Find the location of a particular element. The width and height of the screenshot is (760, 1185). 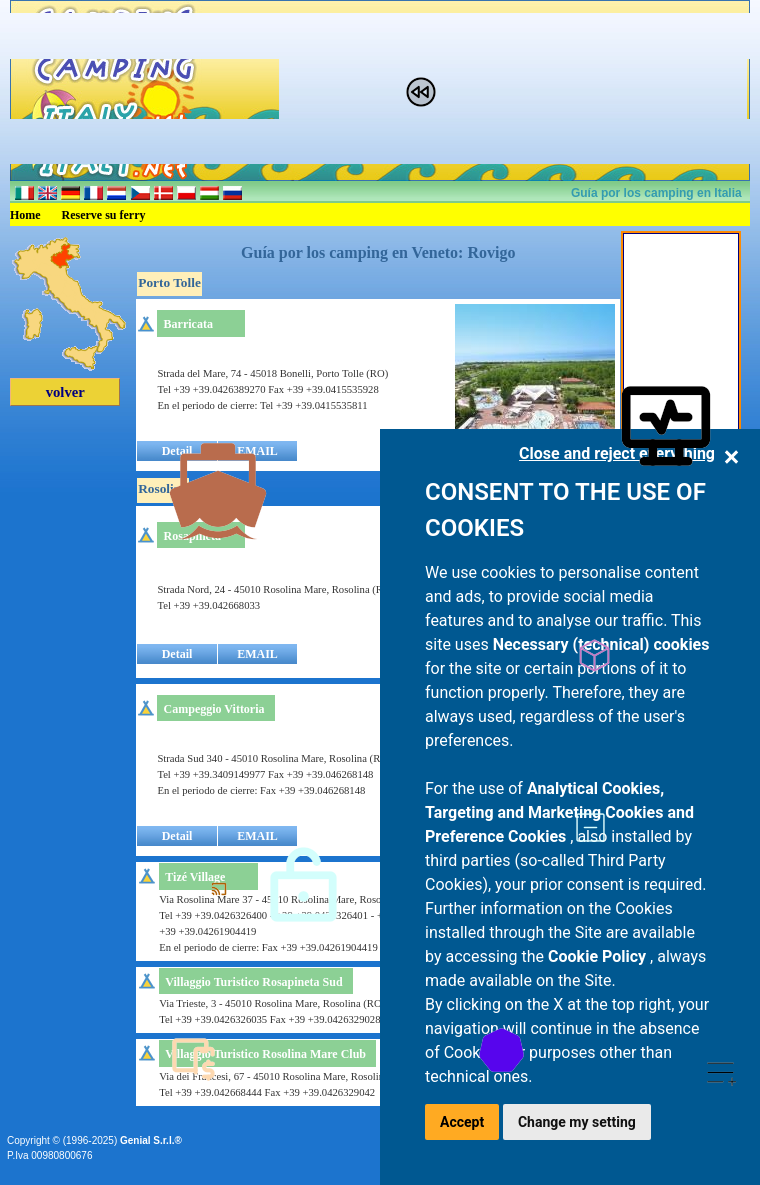

manage device payment or subscription is located at coordinates (193, 1057).